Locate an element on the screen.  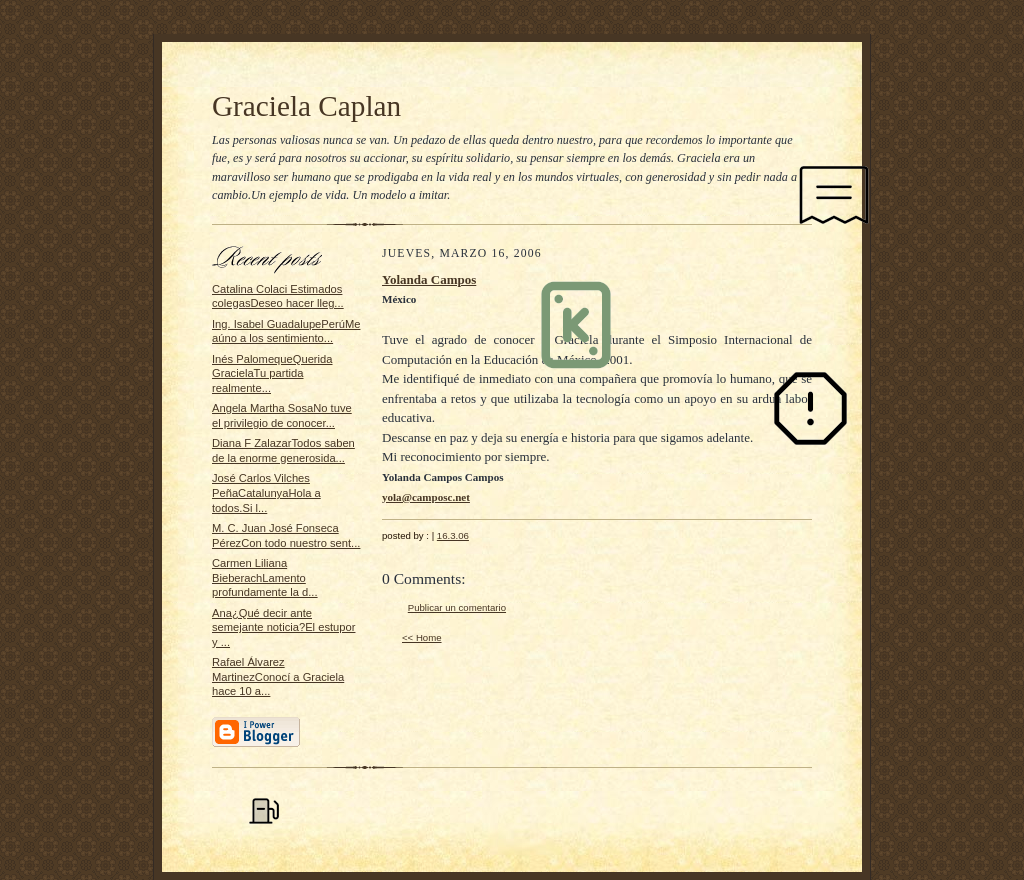
stop or halt current action is located at coordinates (810, 408).